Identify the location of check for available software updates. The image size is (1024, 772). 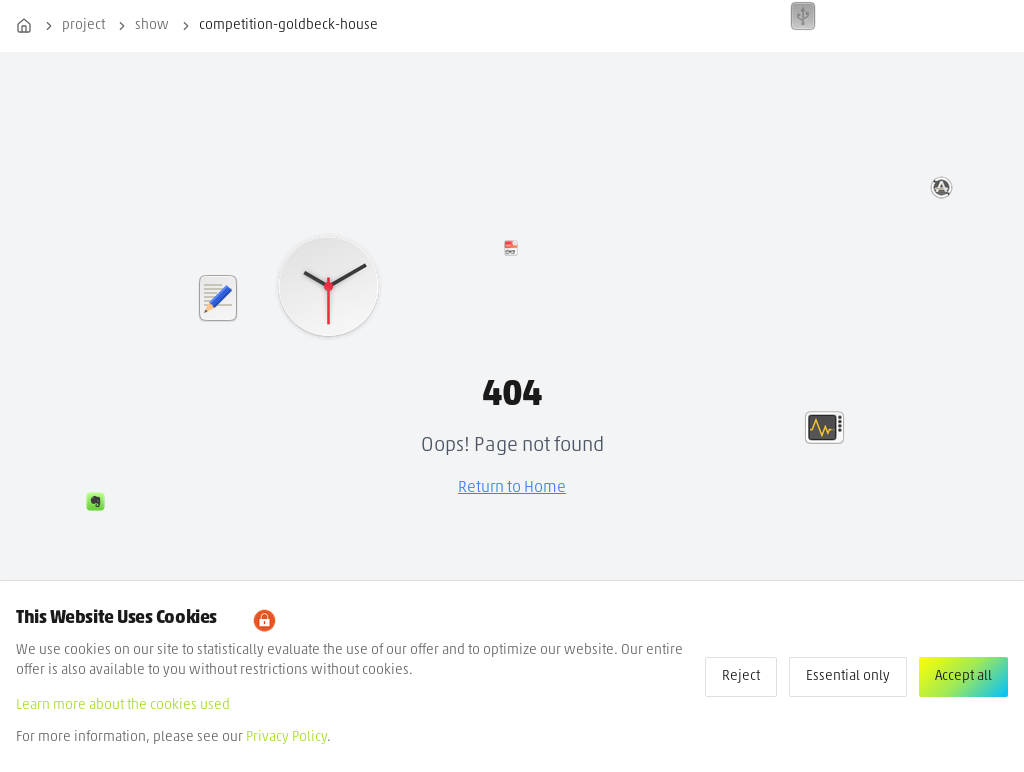
(941, 187).